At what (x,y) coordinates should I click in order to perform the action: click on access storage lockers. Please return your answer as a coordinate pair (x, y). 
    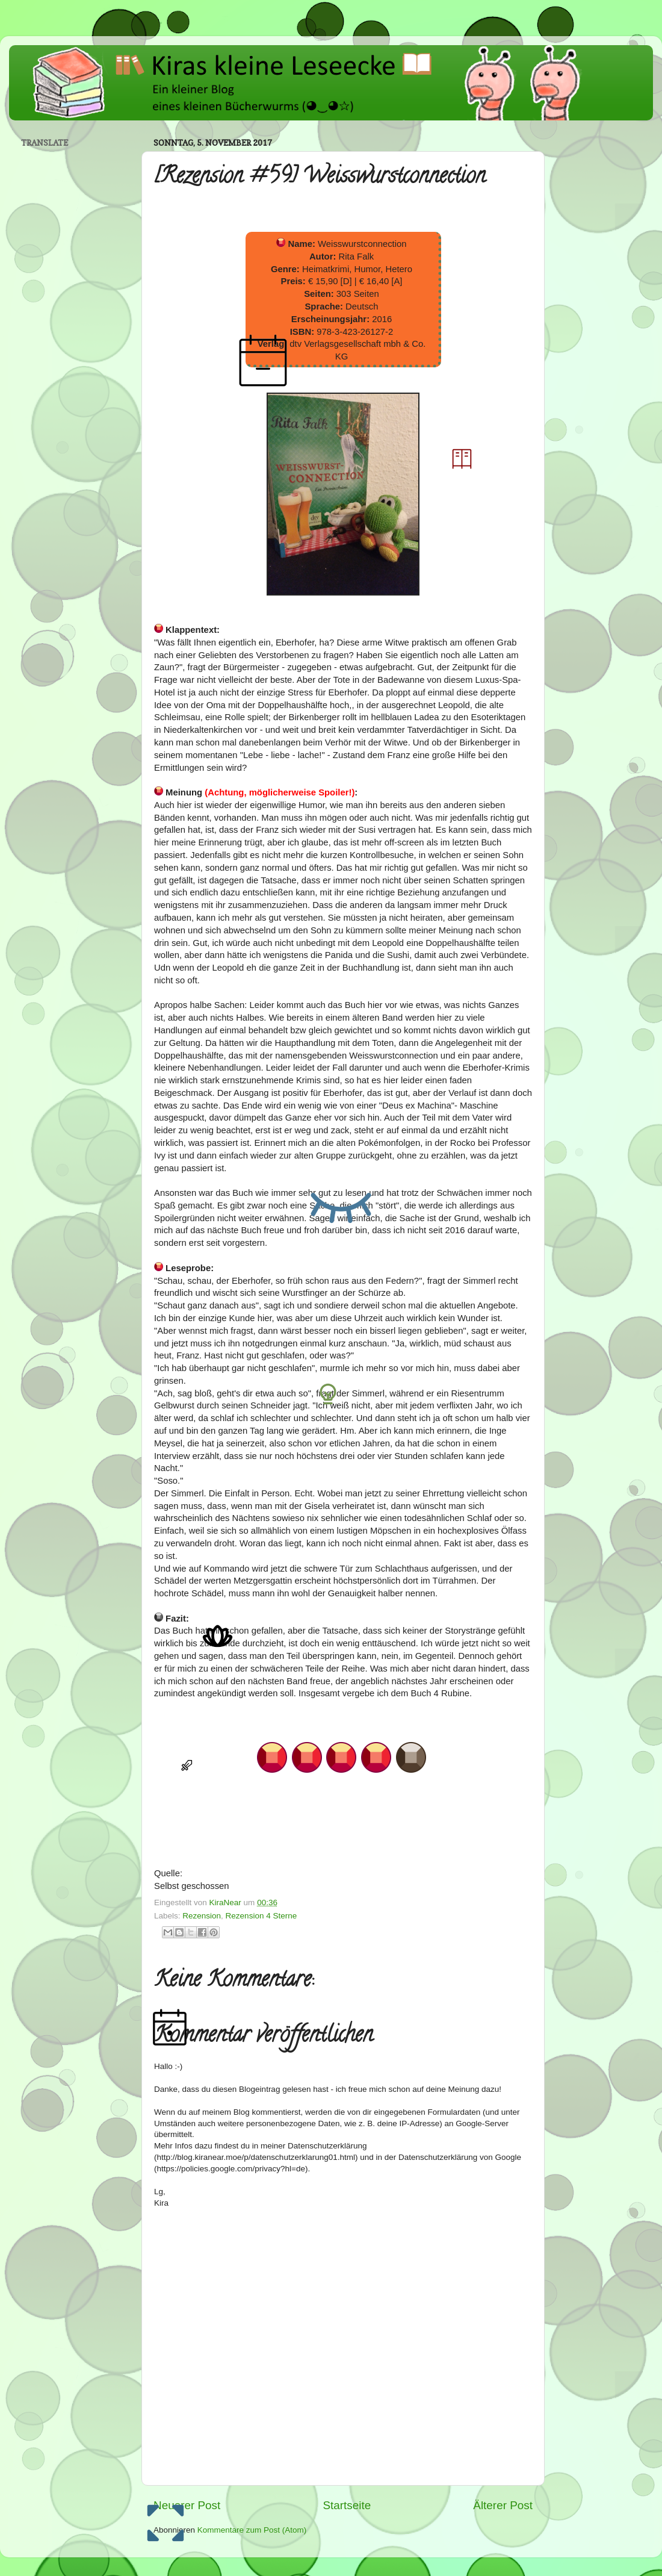
    Looking at the image, I should click on (462, 458).